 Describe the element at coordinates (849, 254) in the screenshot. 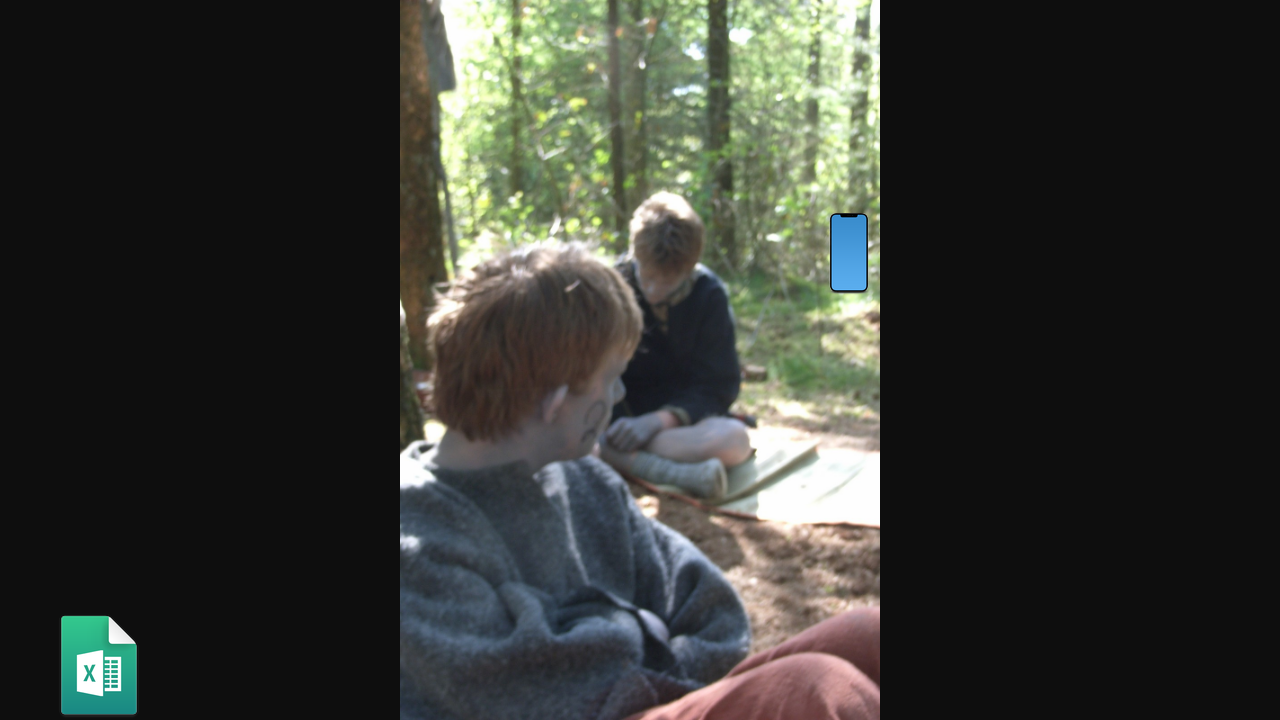

I see `indicates a connected iPhone device` at that location.